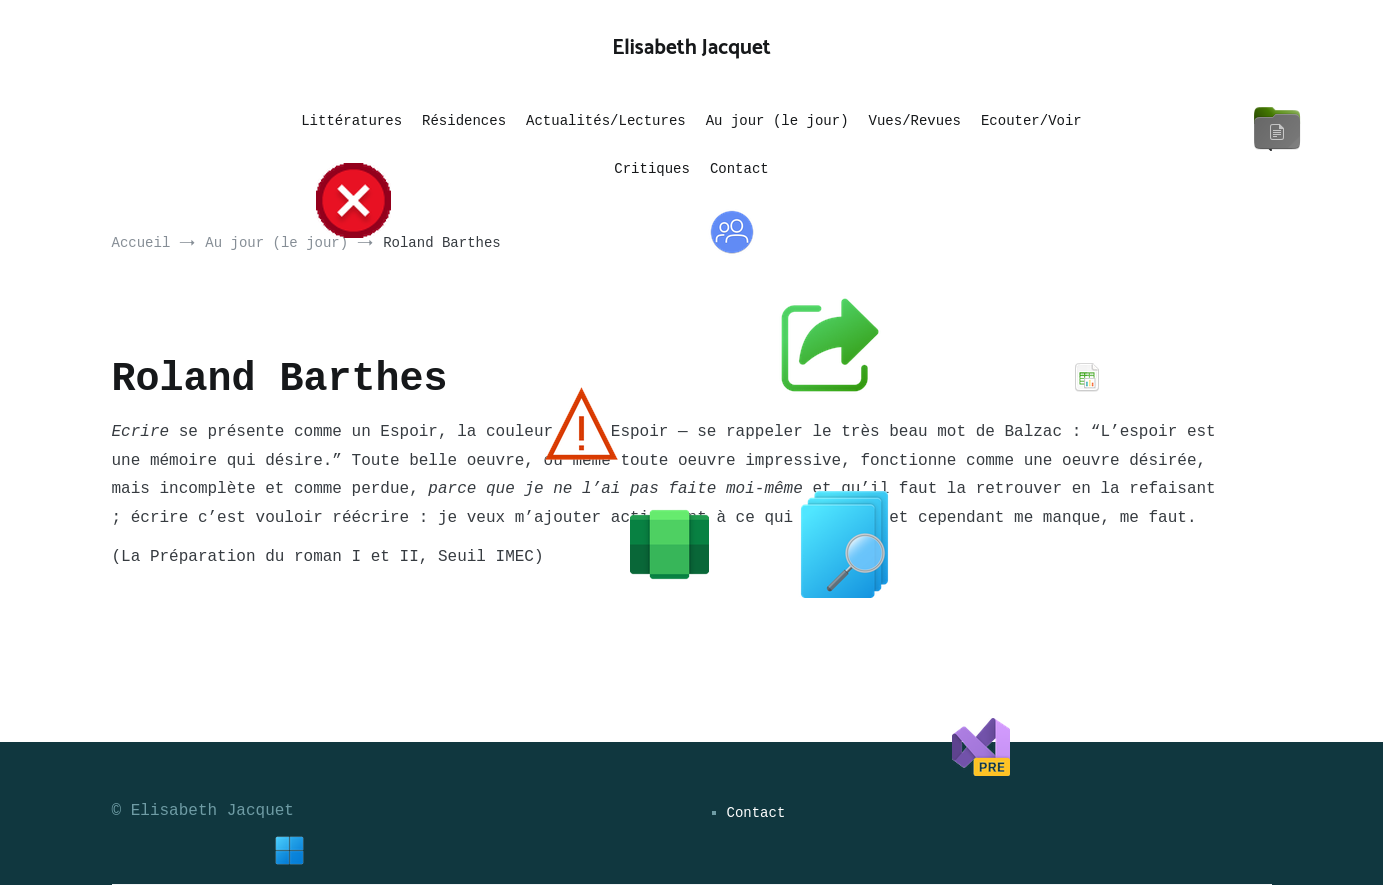  Describe the element at coordinates (844, 544) in the screenshot. I see `search files or documents` at that location.